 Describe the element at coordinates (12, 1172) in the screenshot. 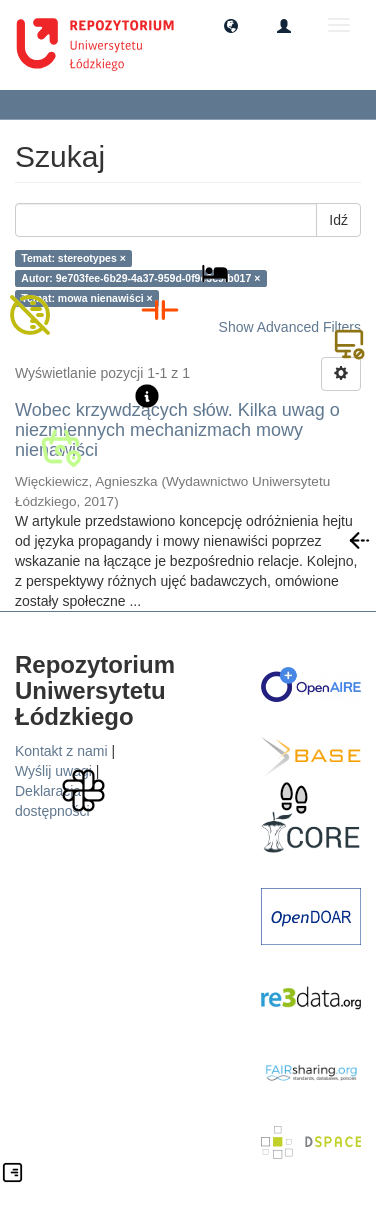

I see `align content to the right middle of a container` at that location.